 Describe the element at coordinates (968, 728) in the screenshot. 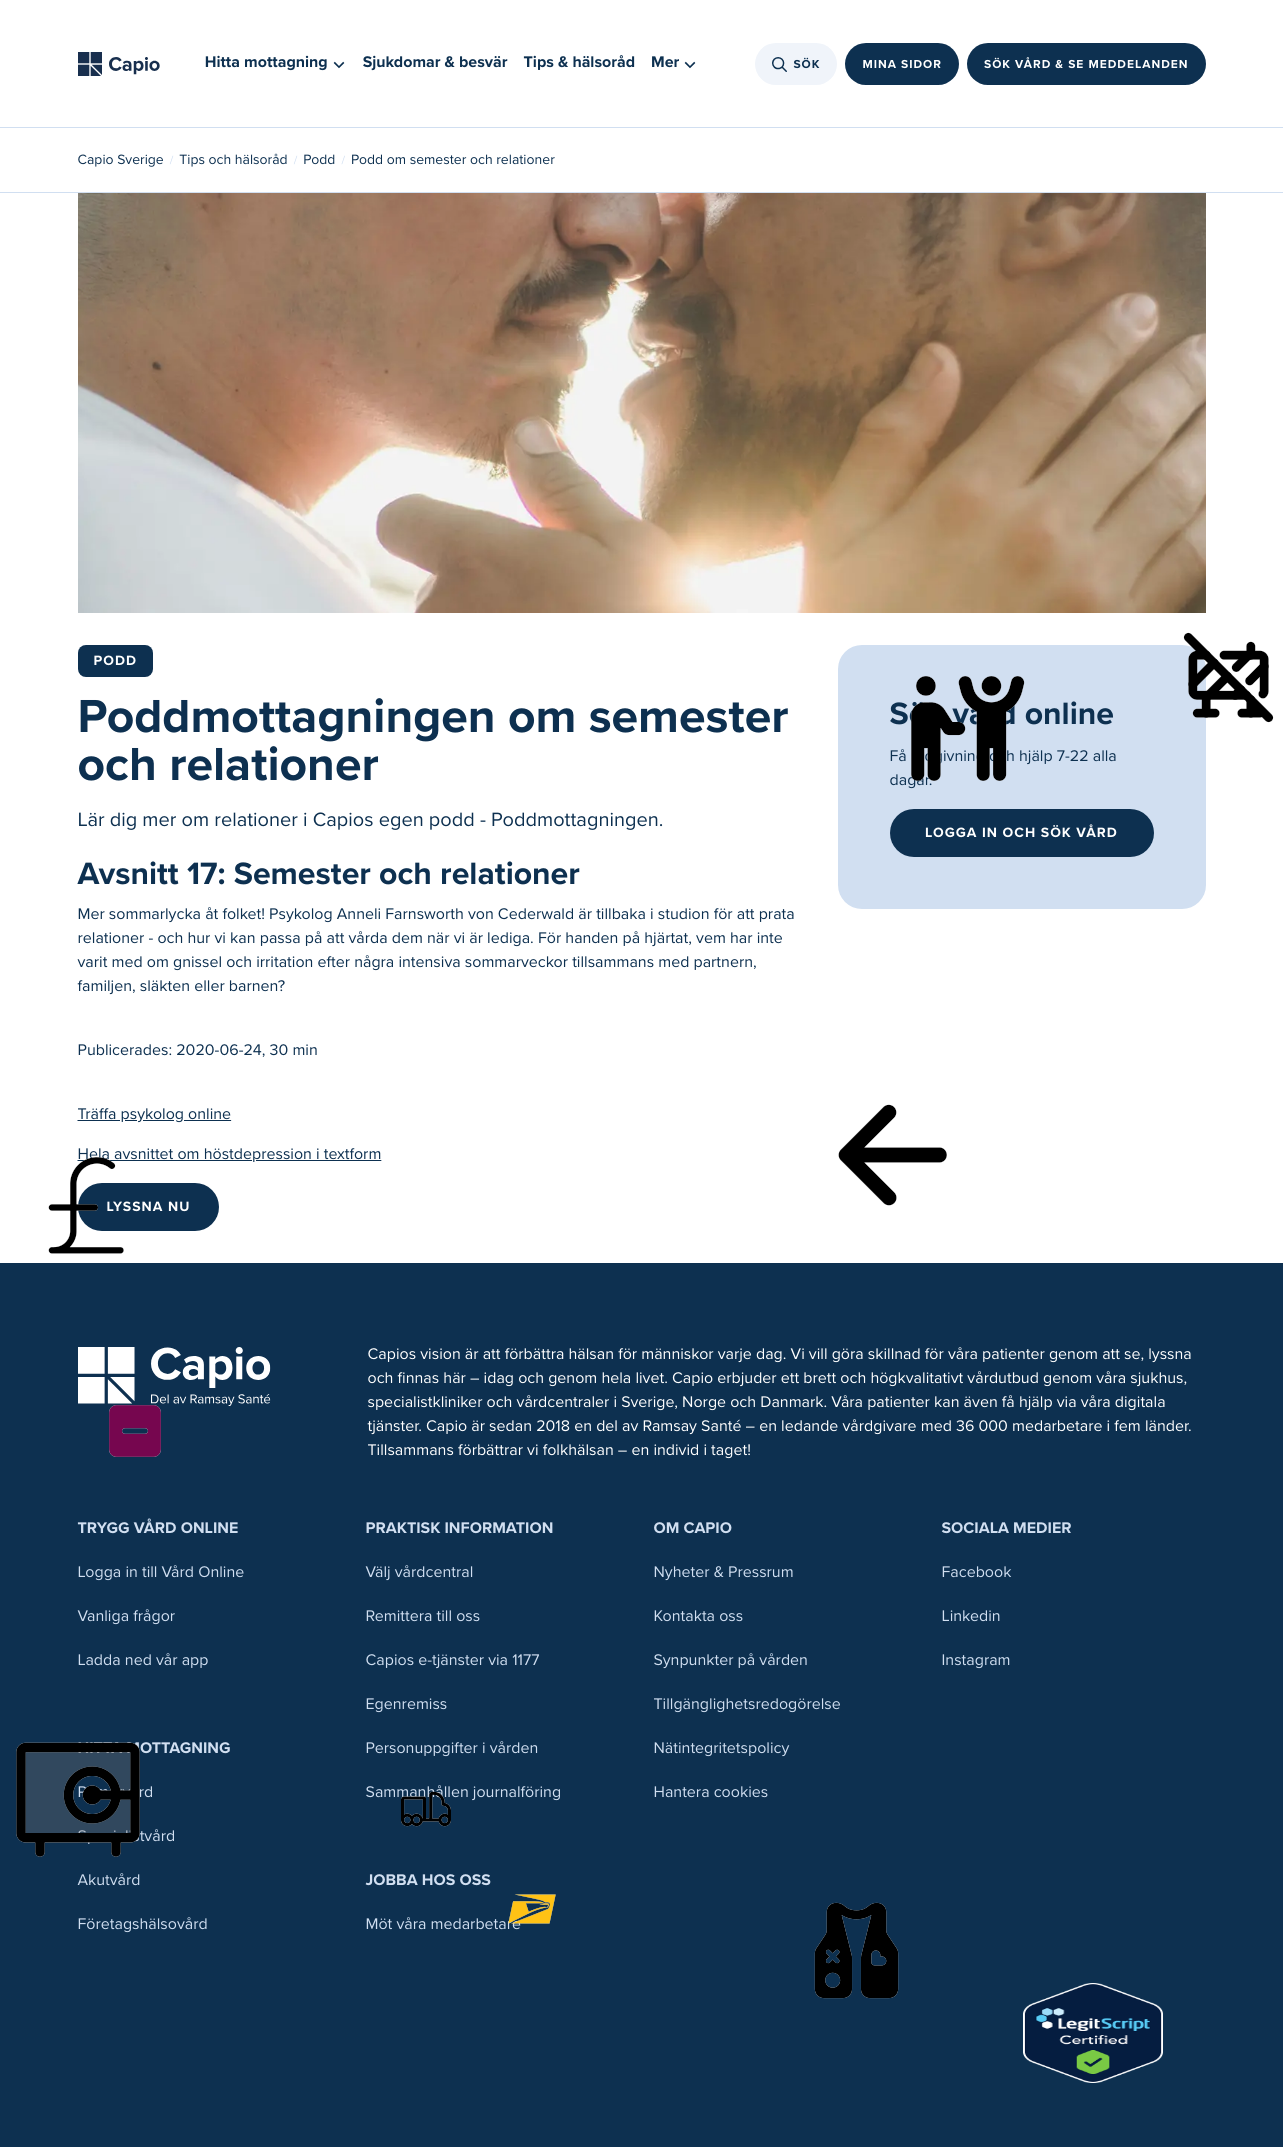

I see `report a robbery or theft incident` at that location.